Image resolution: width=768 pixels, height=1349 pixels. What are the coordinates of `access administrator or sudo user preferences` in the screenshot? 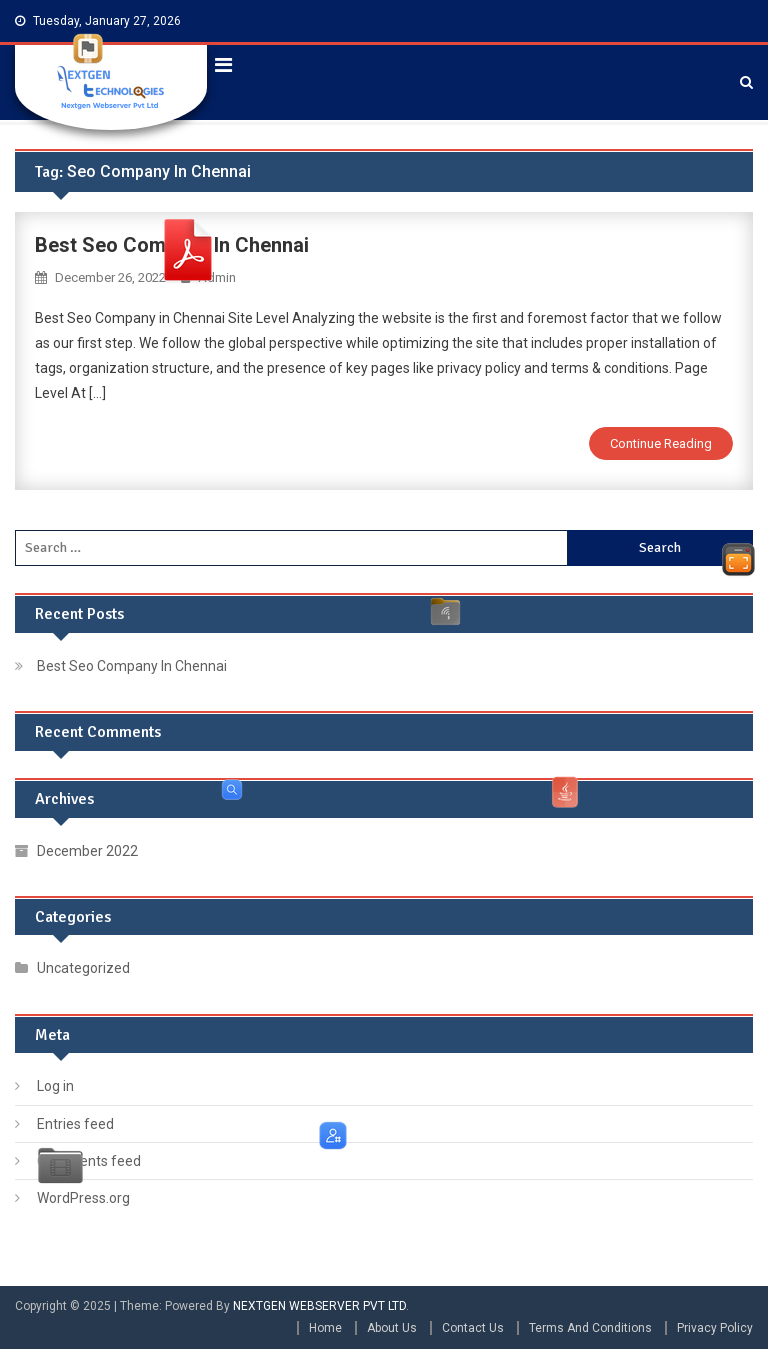 It's located at (333, 1136).